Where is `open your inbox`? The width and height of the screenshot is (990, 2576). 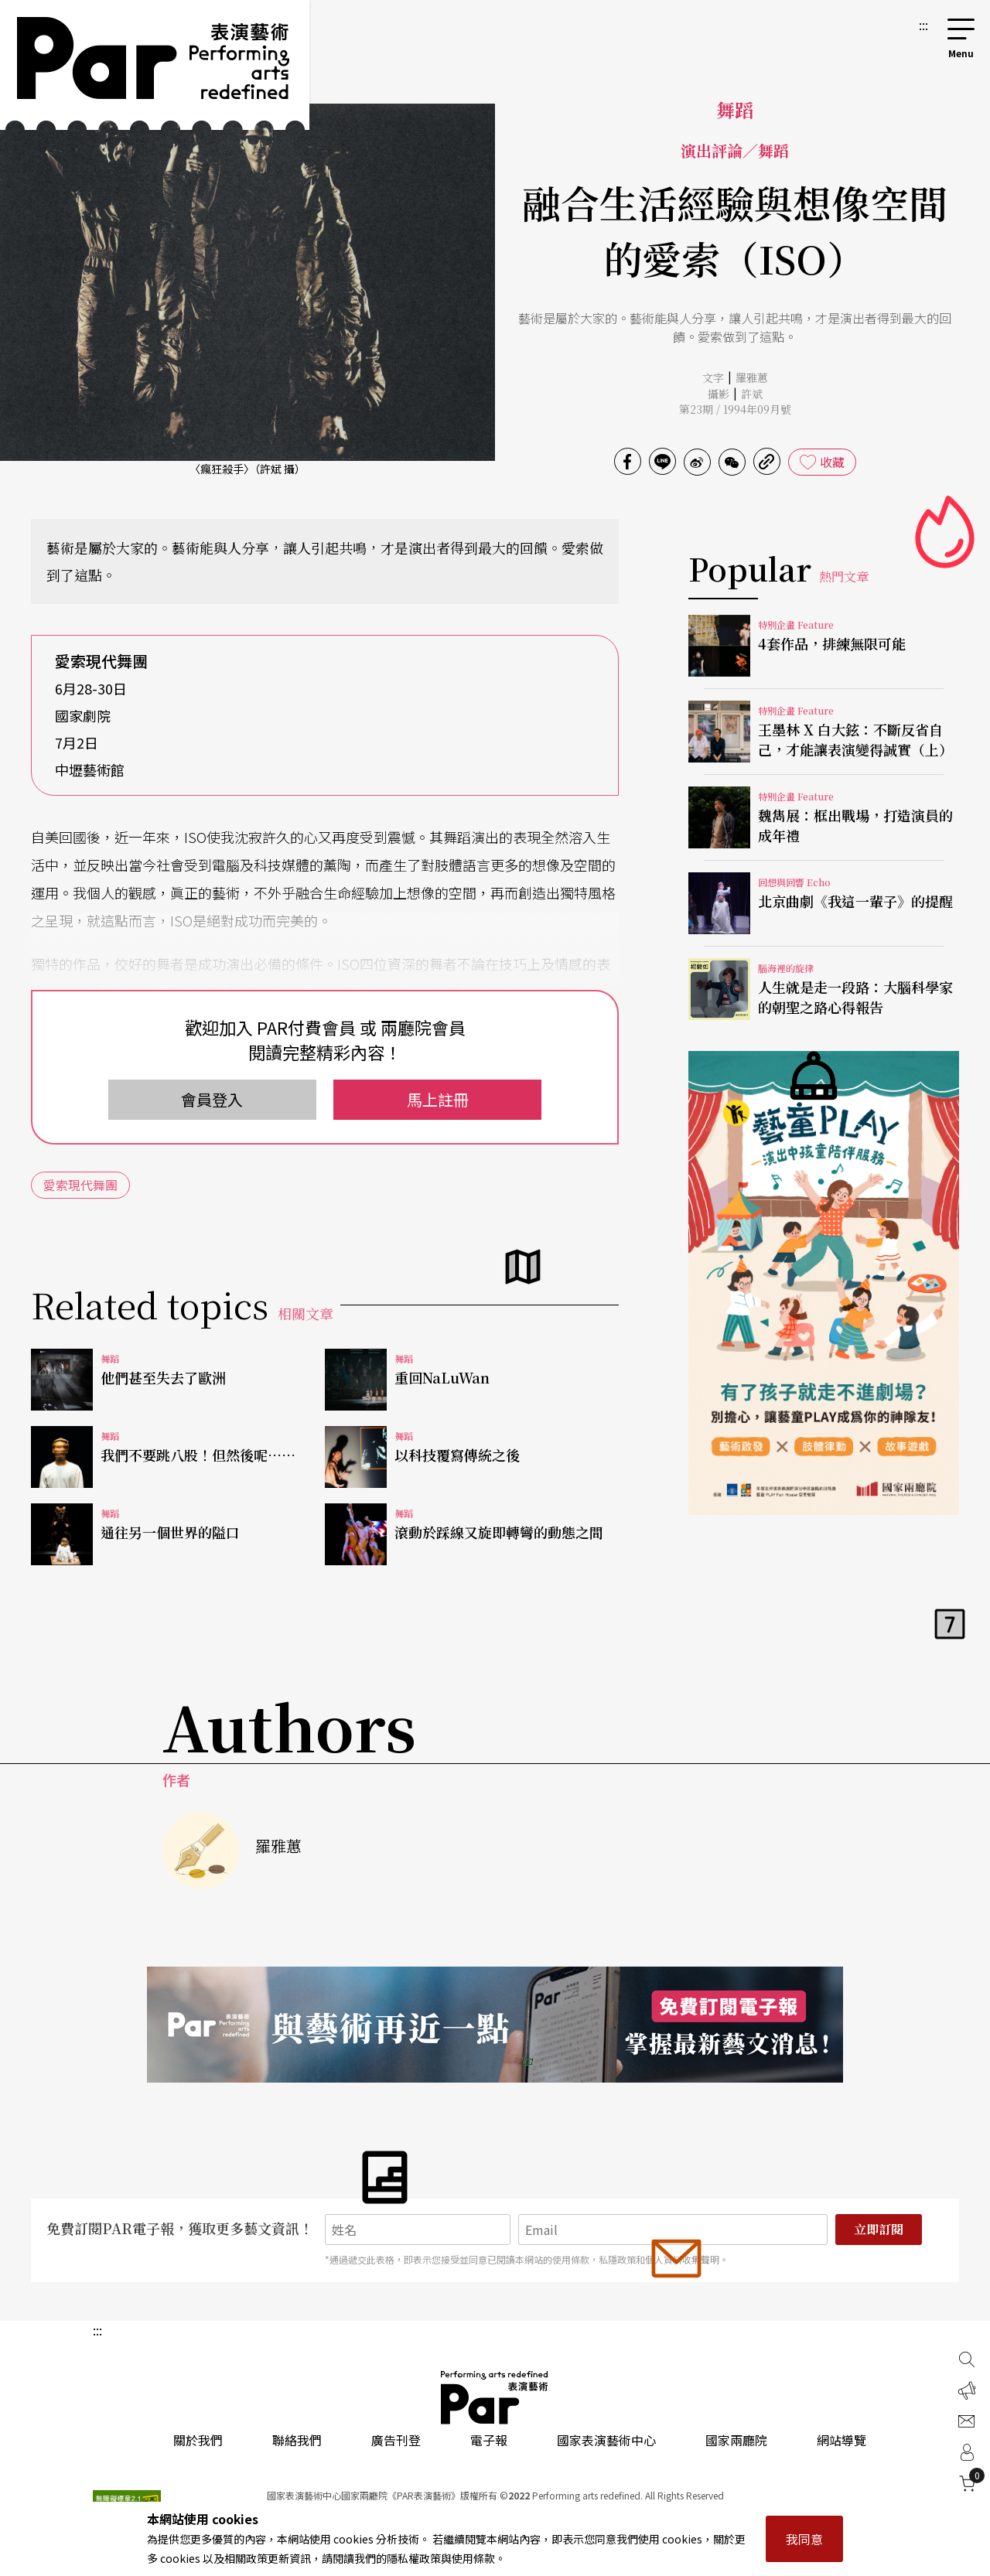 open your inbox is located at coordinates (676, 2258).